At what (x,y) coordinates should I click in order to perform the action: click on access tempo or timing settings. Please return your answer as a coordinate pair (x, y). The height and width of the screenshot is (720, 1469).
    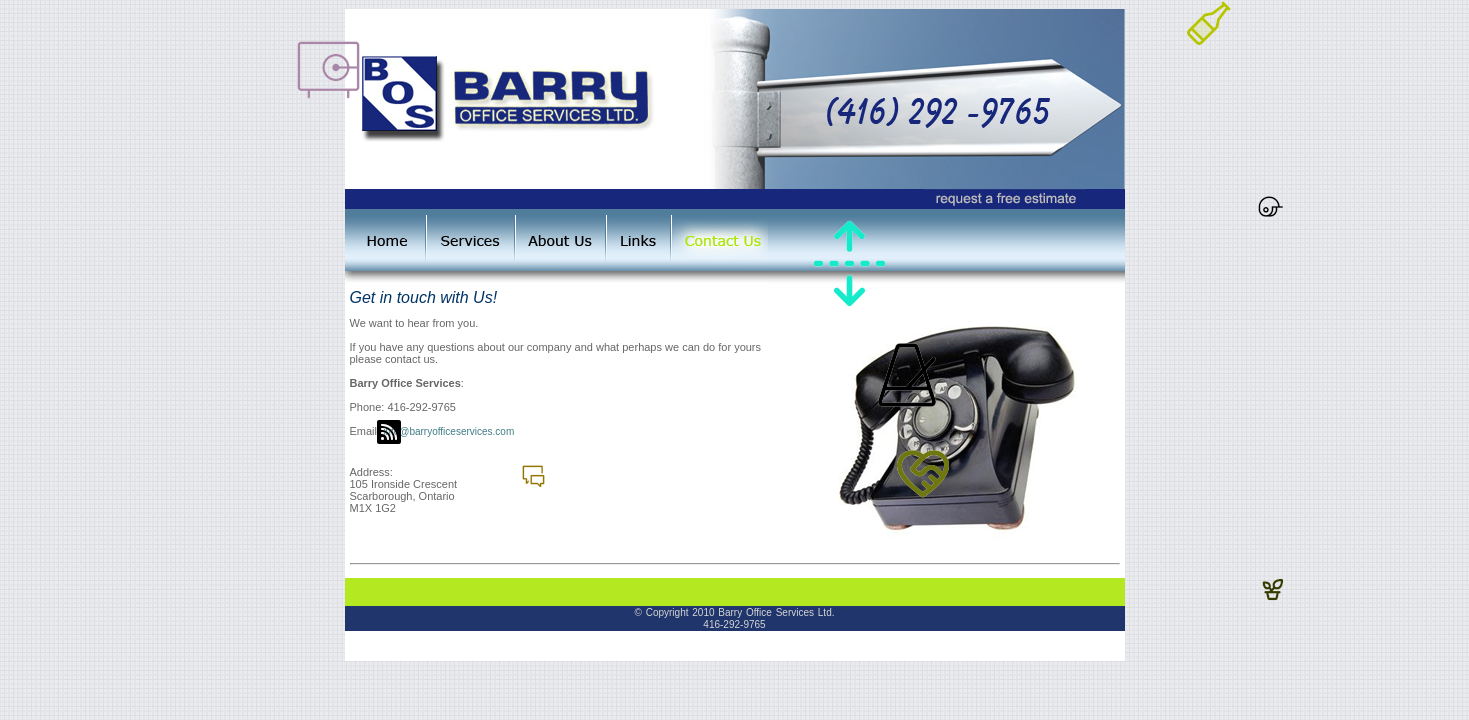
    Looking at the image, I should click on (907, 375).